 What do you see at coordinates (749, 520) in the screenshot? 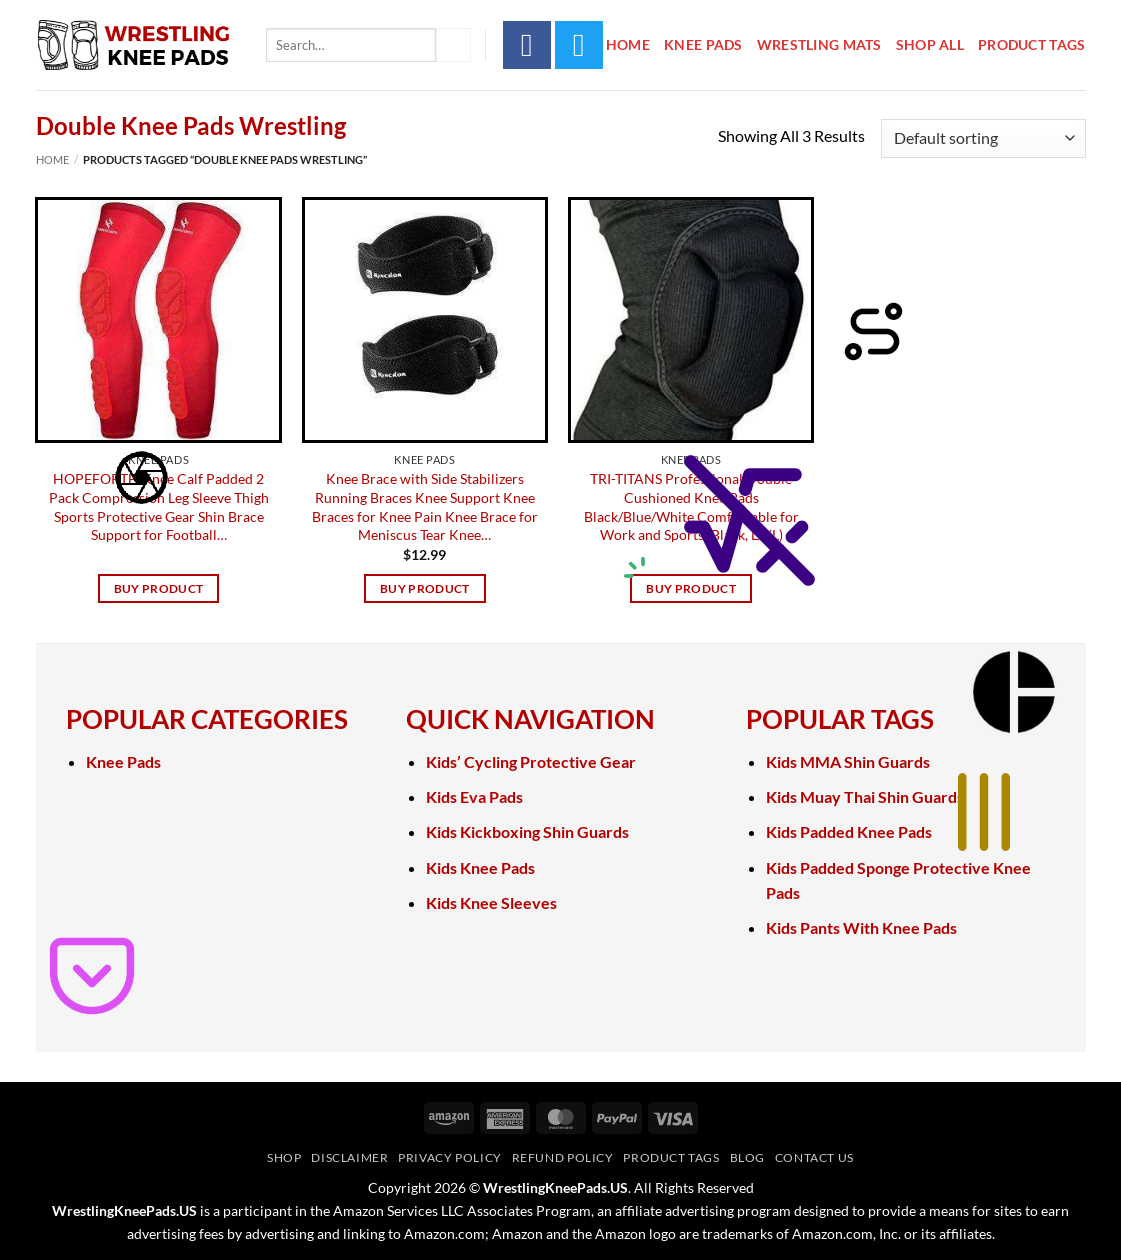
I see `disable math mode or calculations` at bounding box center [749, 520].